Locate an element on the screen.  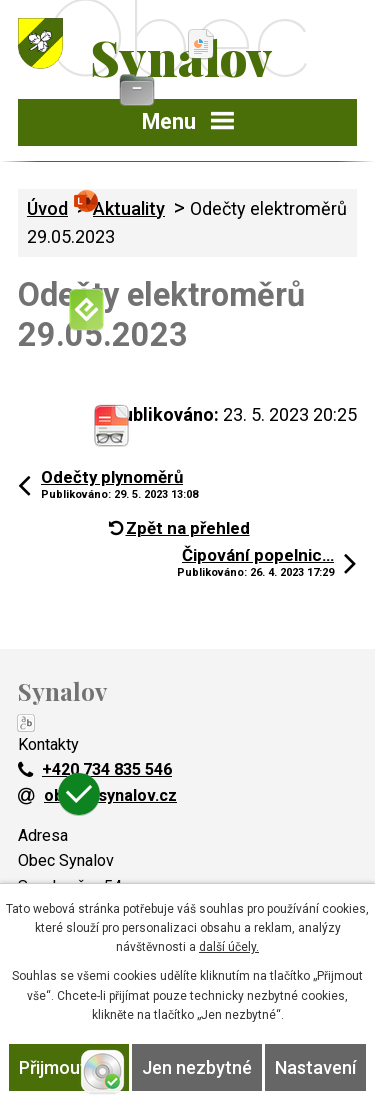
open the papers app for reading articles is located at coordinates (111, 425).